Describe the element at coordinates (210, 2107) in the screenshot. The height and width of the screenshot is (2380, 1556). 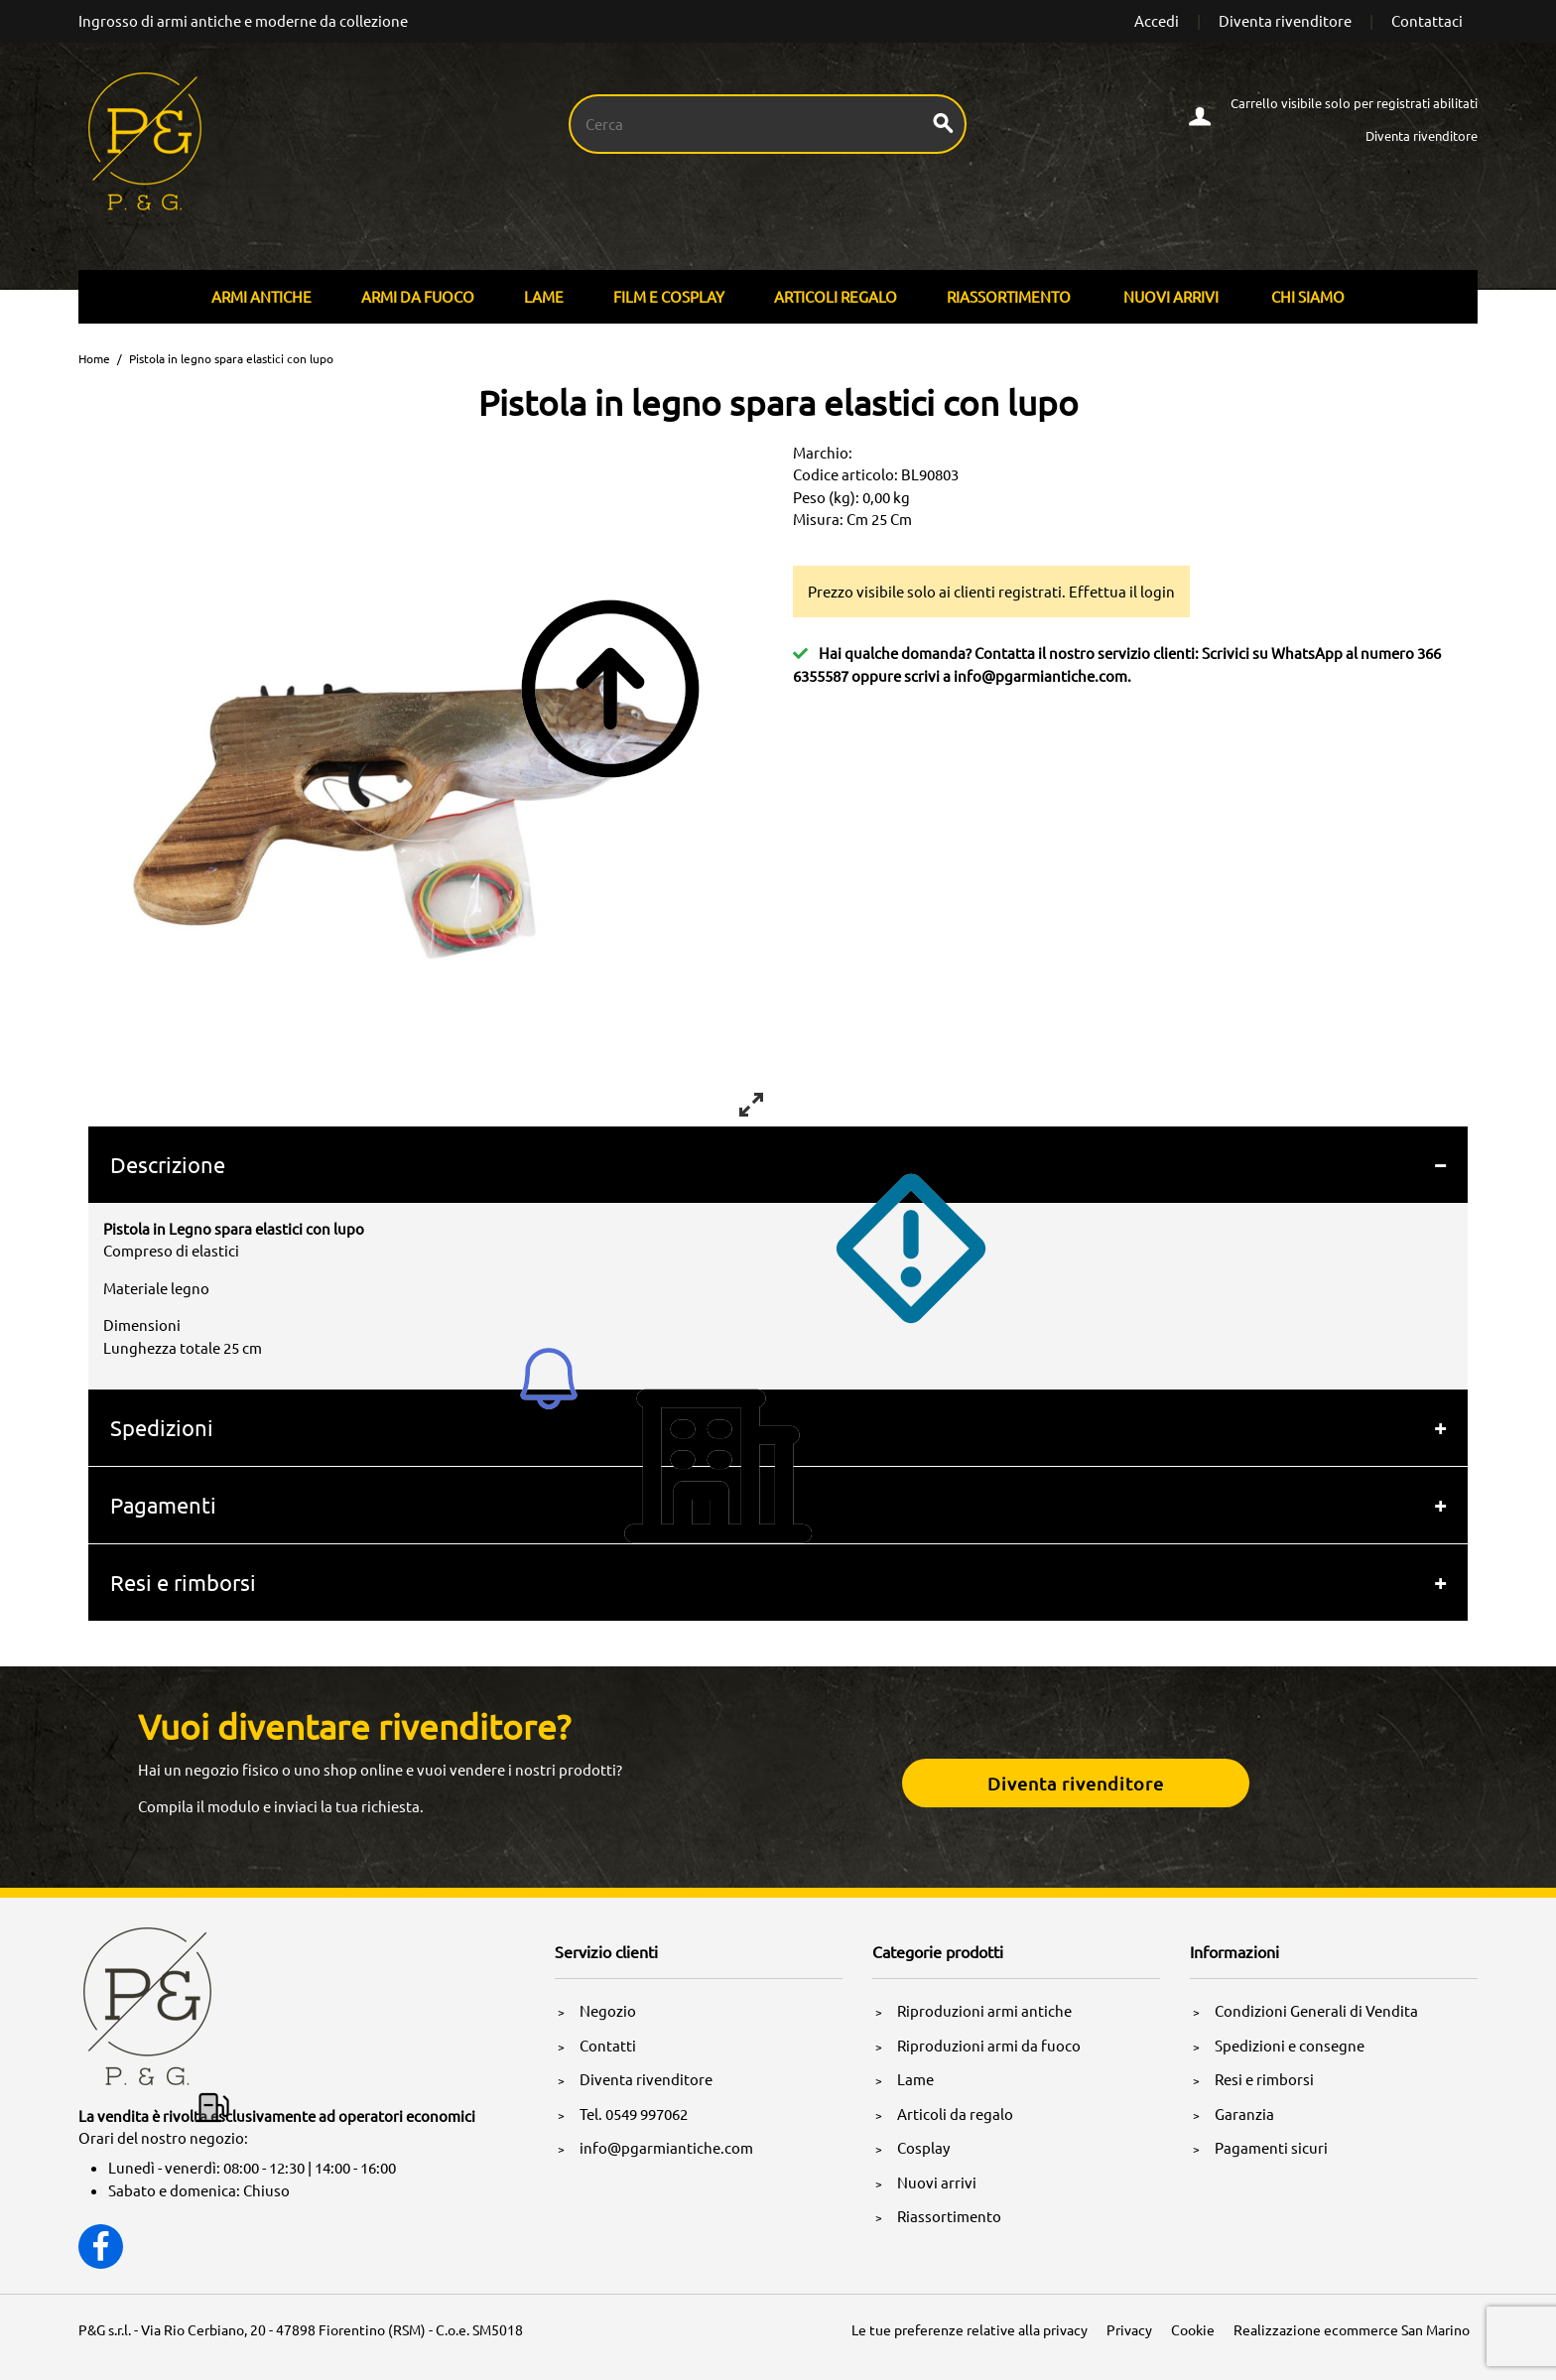
I see `find nearby gas stations` at that location.